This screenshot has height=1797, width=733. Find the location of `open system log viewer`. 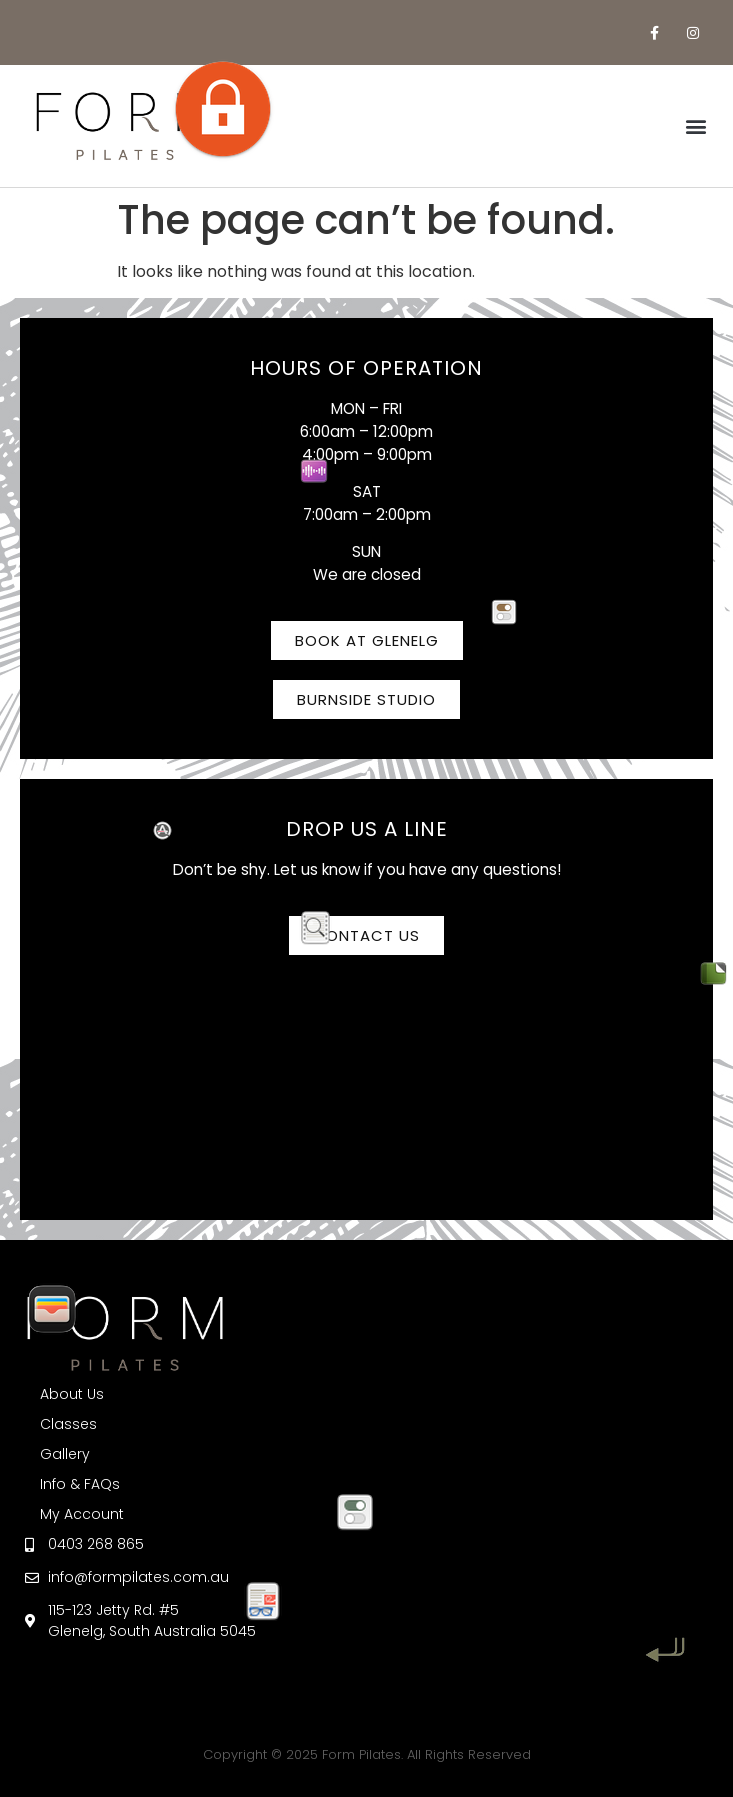

open system log viewer is located at coordinates (315, 927).